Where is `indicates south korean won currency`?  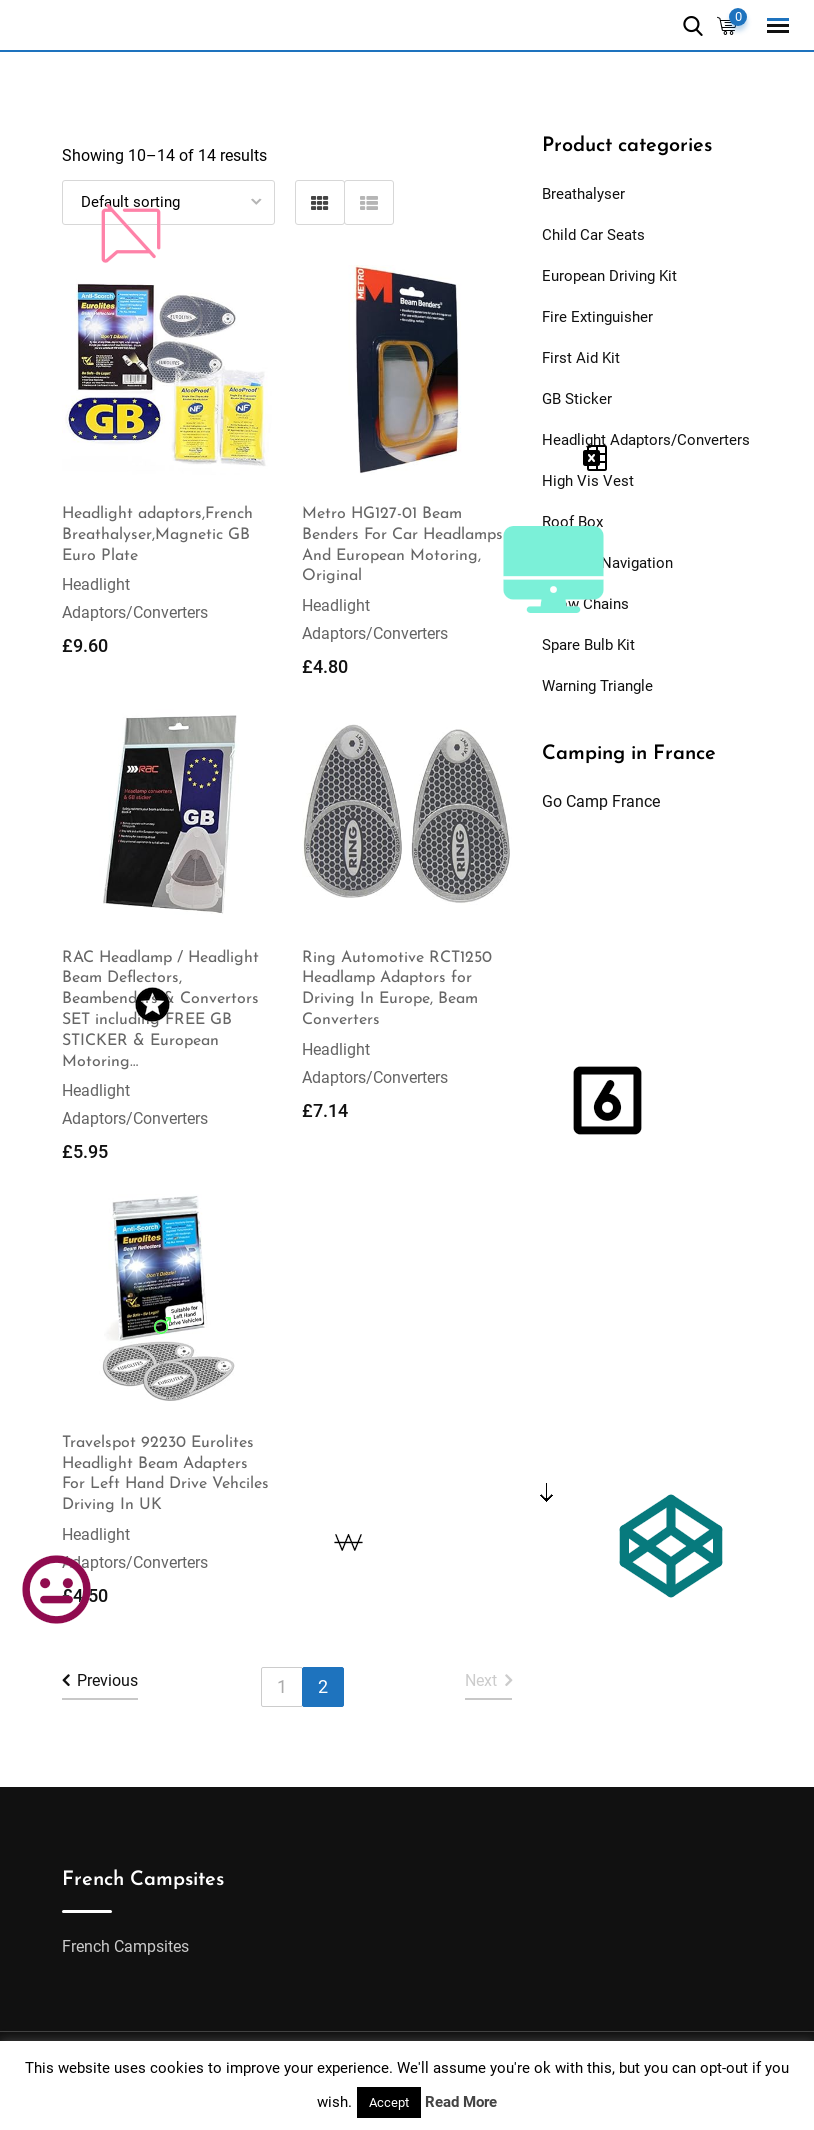
indicates south korean won currency is located at coordinates (348, 1541).